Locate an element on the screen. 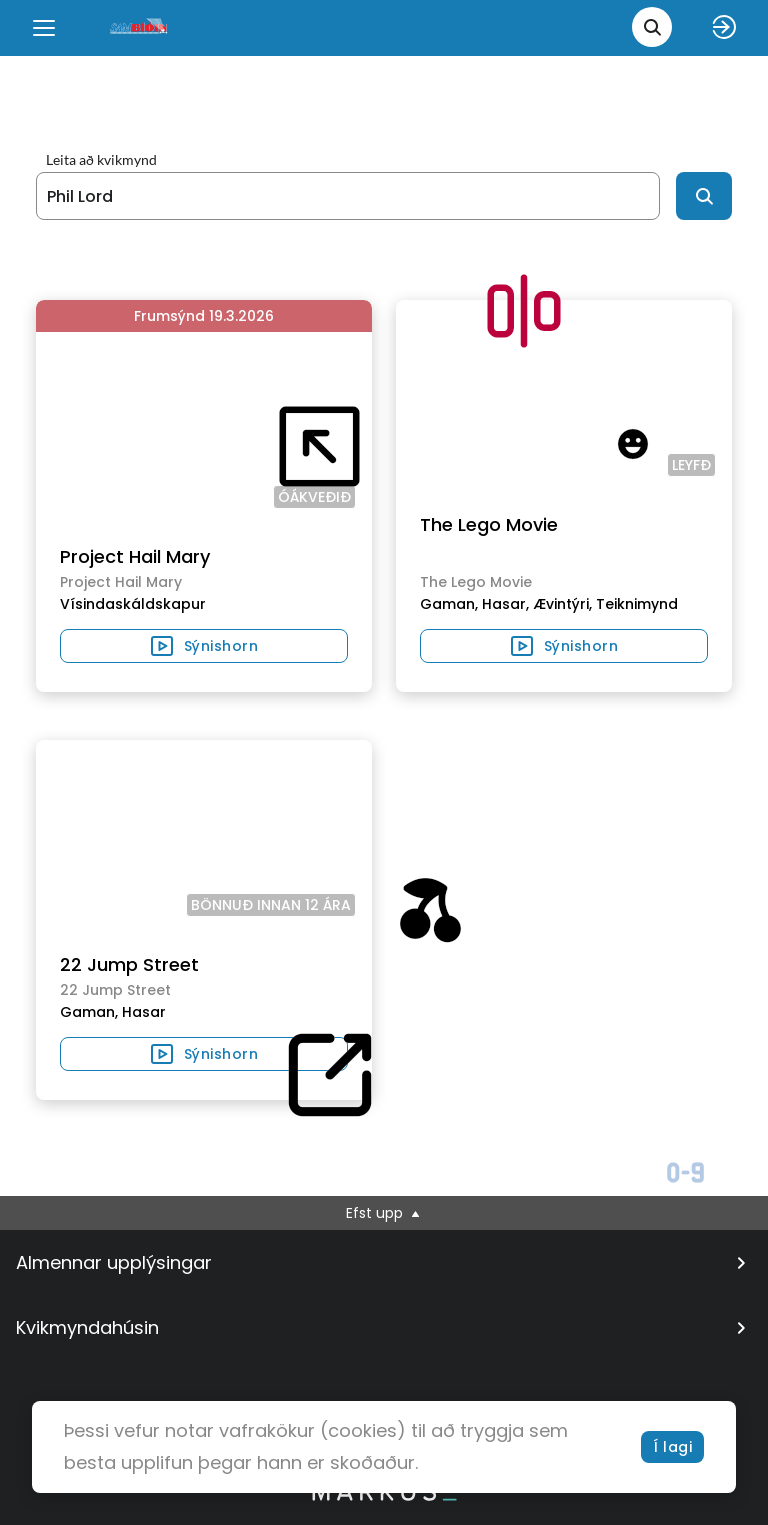 Image resolution: width=768 pixels, height=1525 pixels. center align elements horizontally is located at coordinates (524, 311).